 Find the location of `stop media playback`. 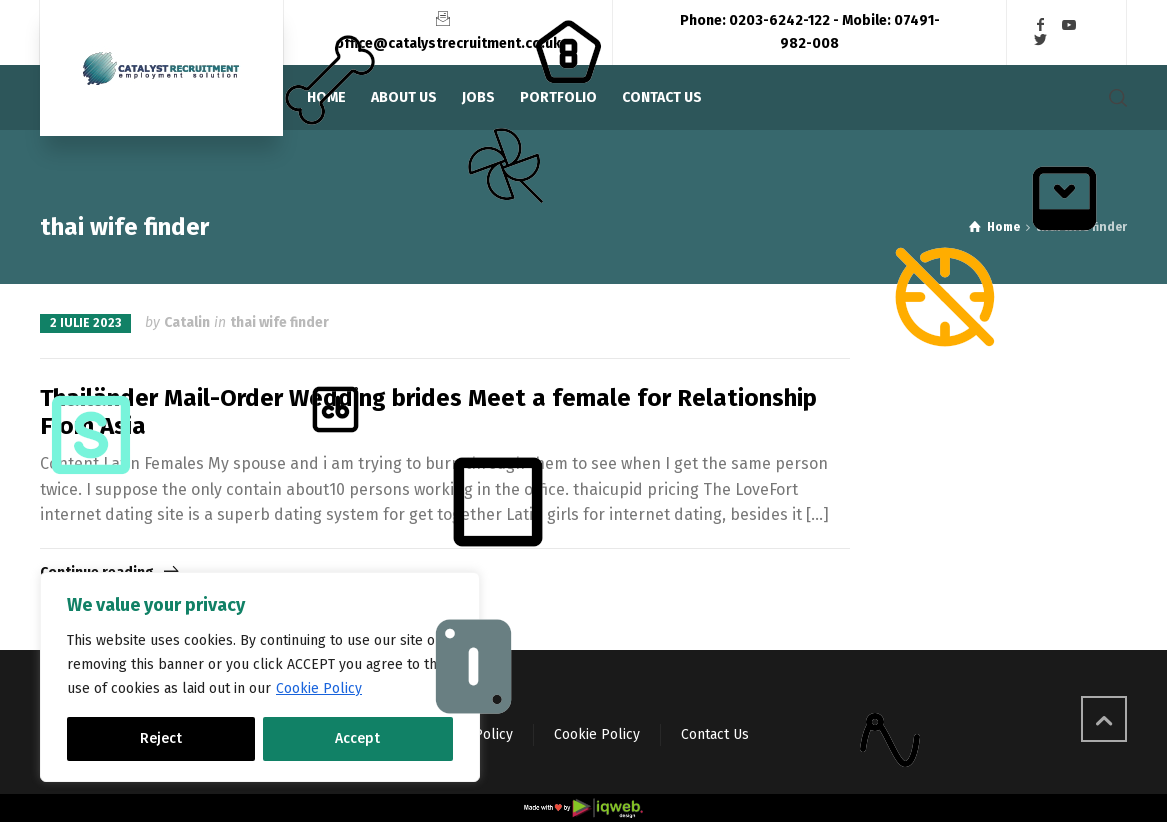

stop media playback is located at coordinates (498, 502).